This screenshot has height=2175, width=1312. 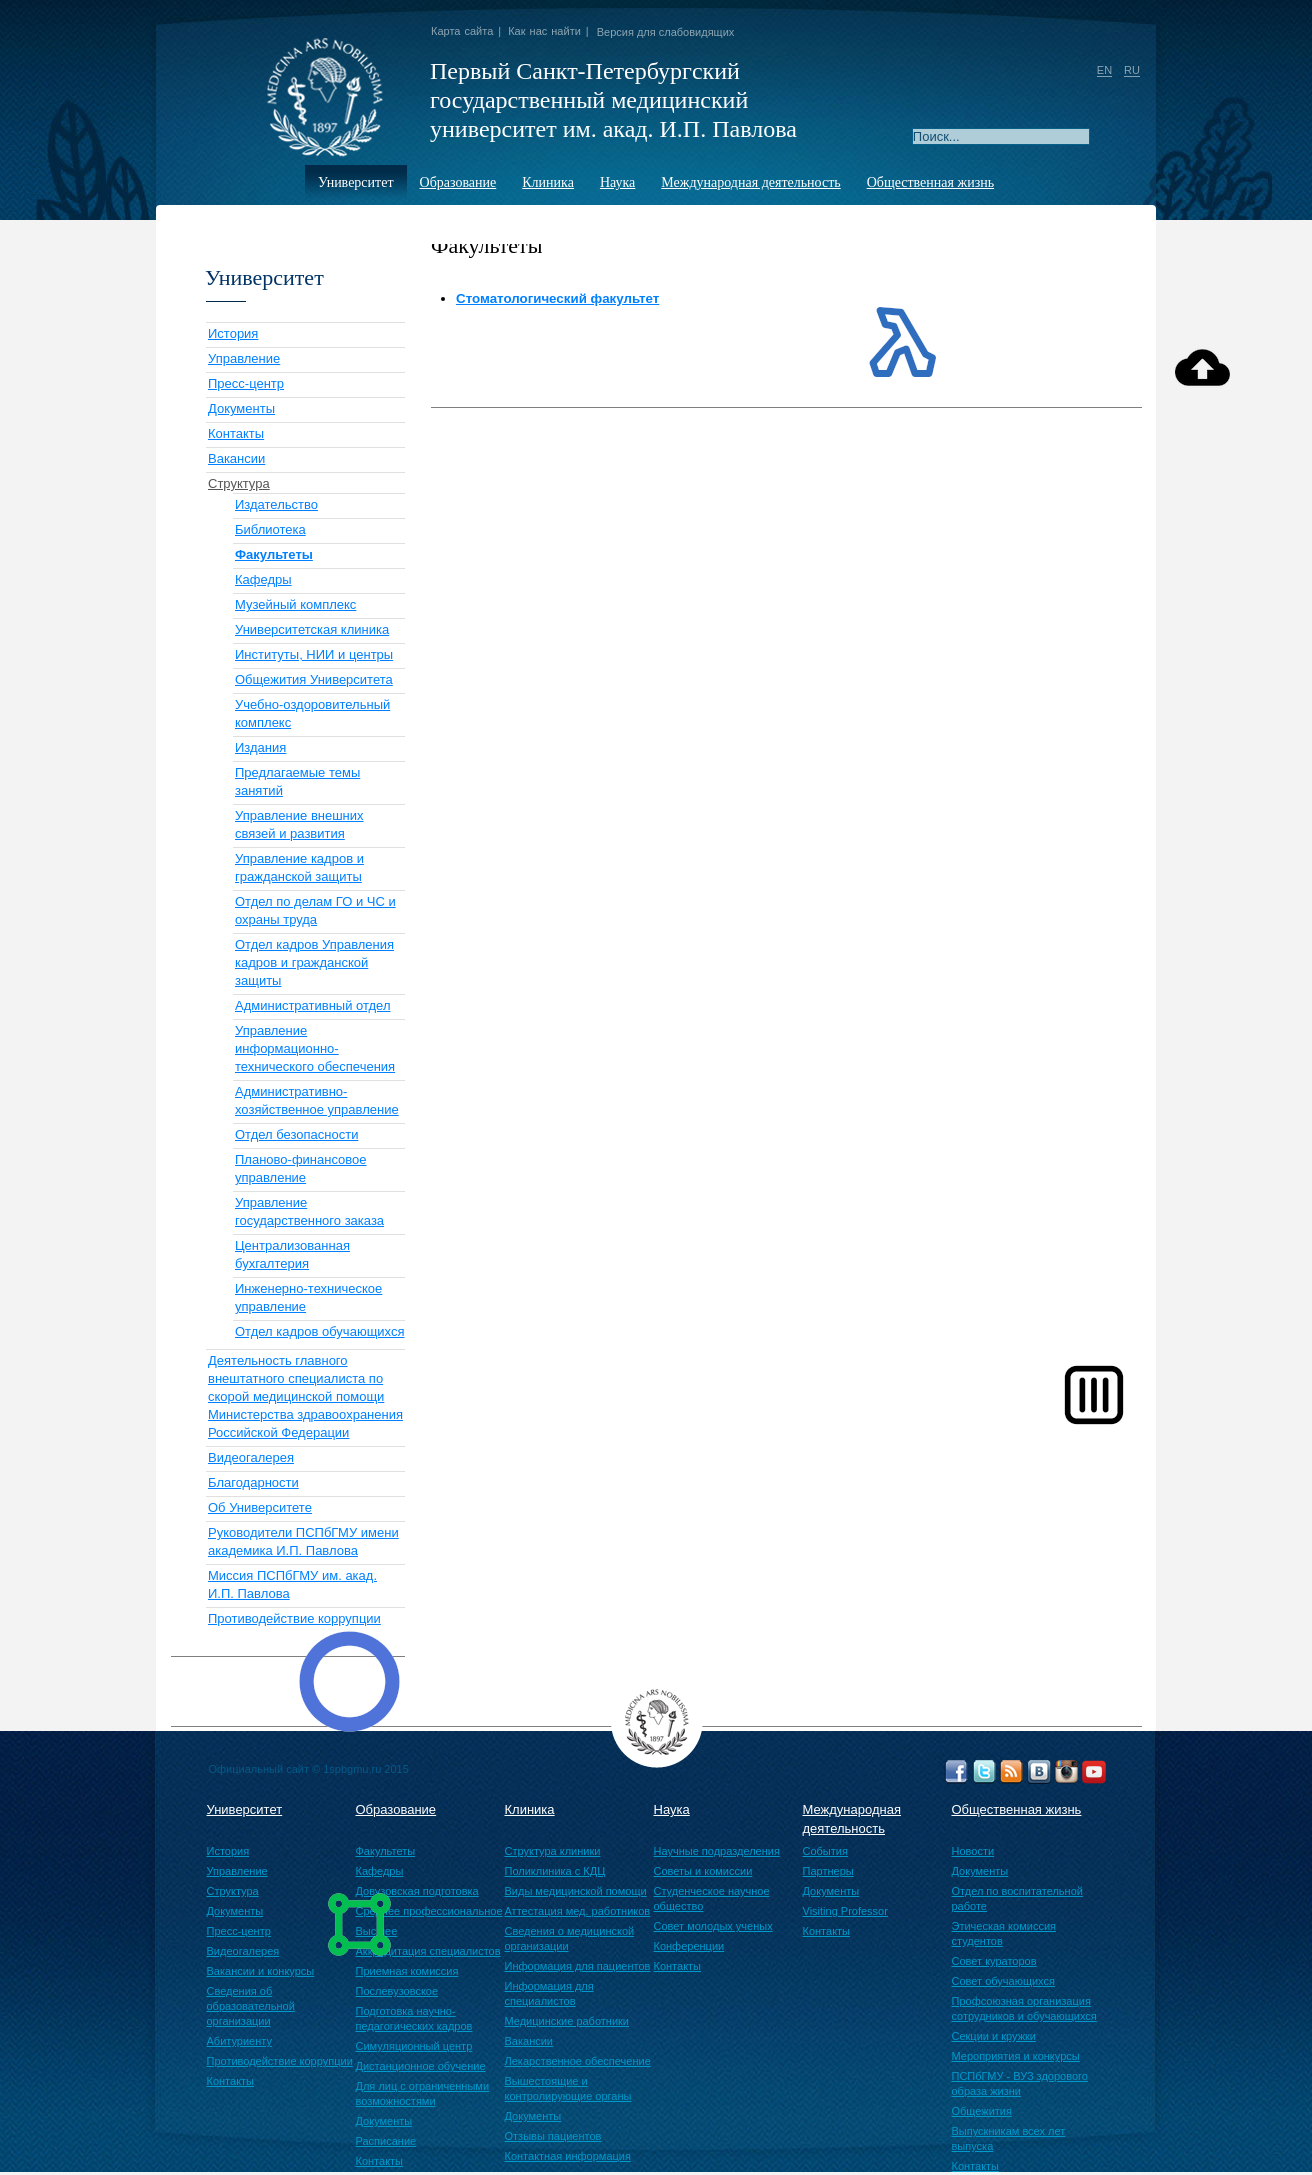 What do you see at coordinates (349, 1681) in the screenshot?
I see `represents an empty or unselected state` at bounding box center [349, 1681].